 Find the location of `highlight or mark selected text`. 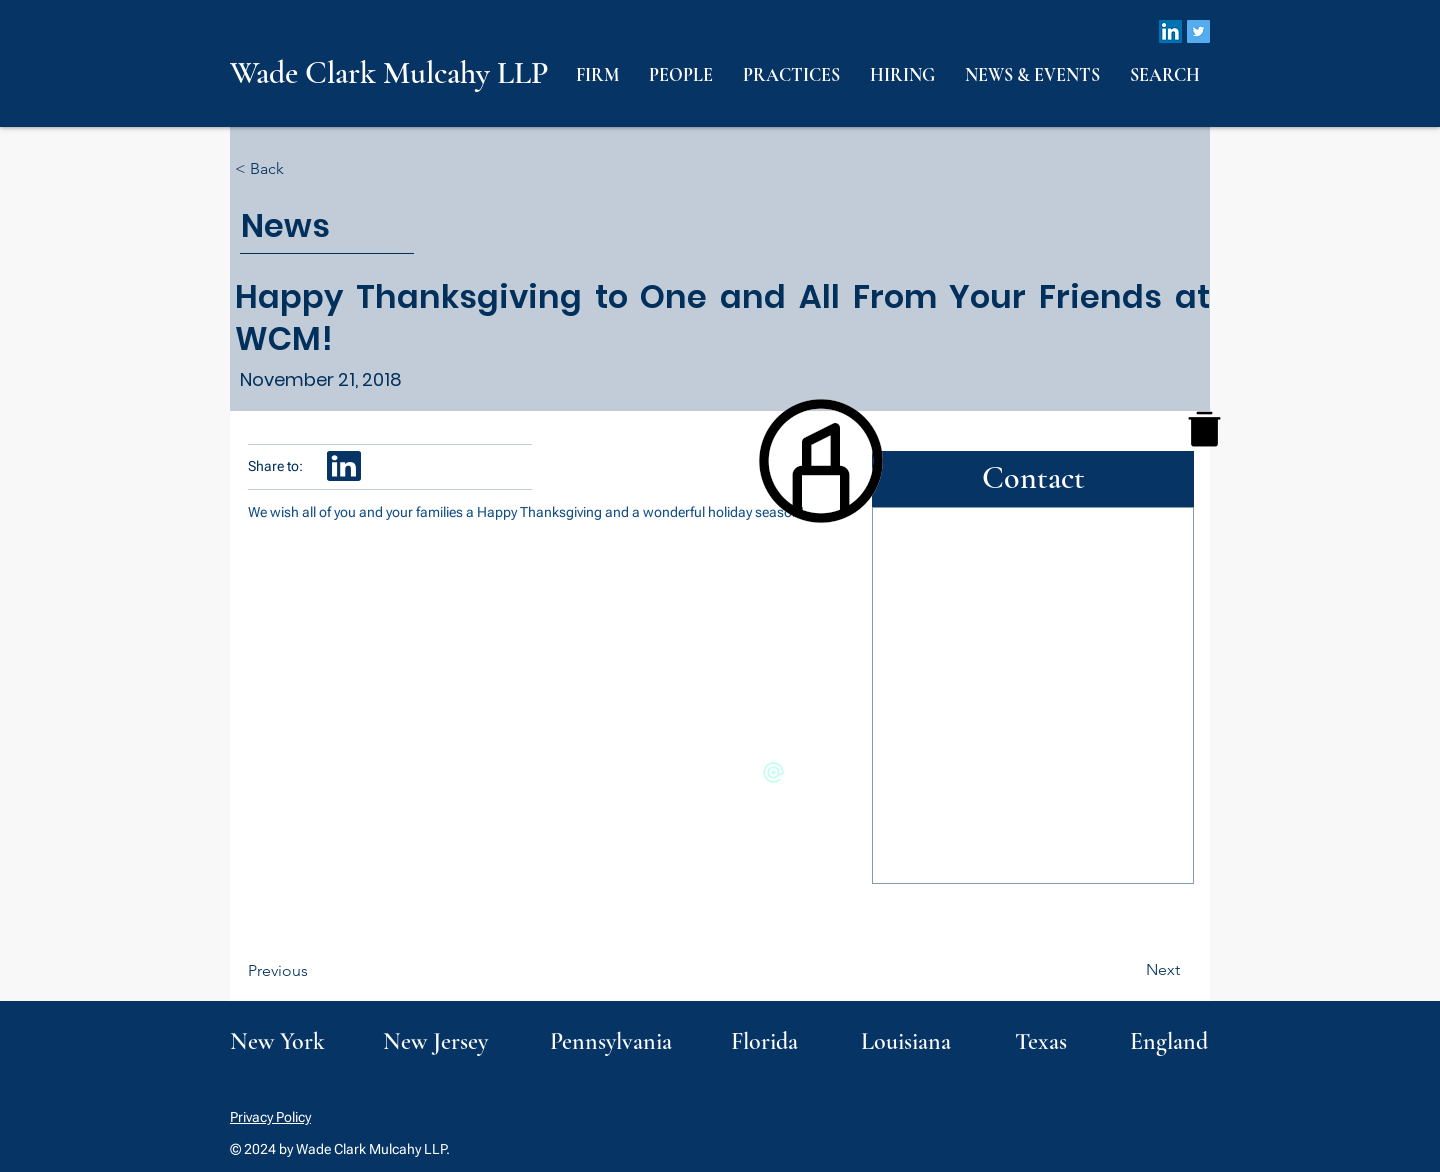

highlight or mark selected text is located at coordinates (821, 461).